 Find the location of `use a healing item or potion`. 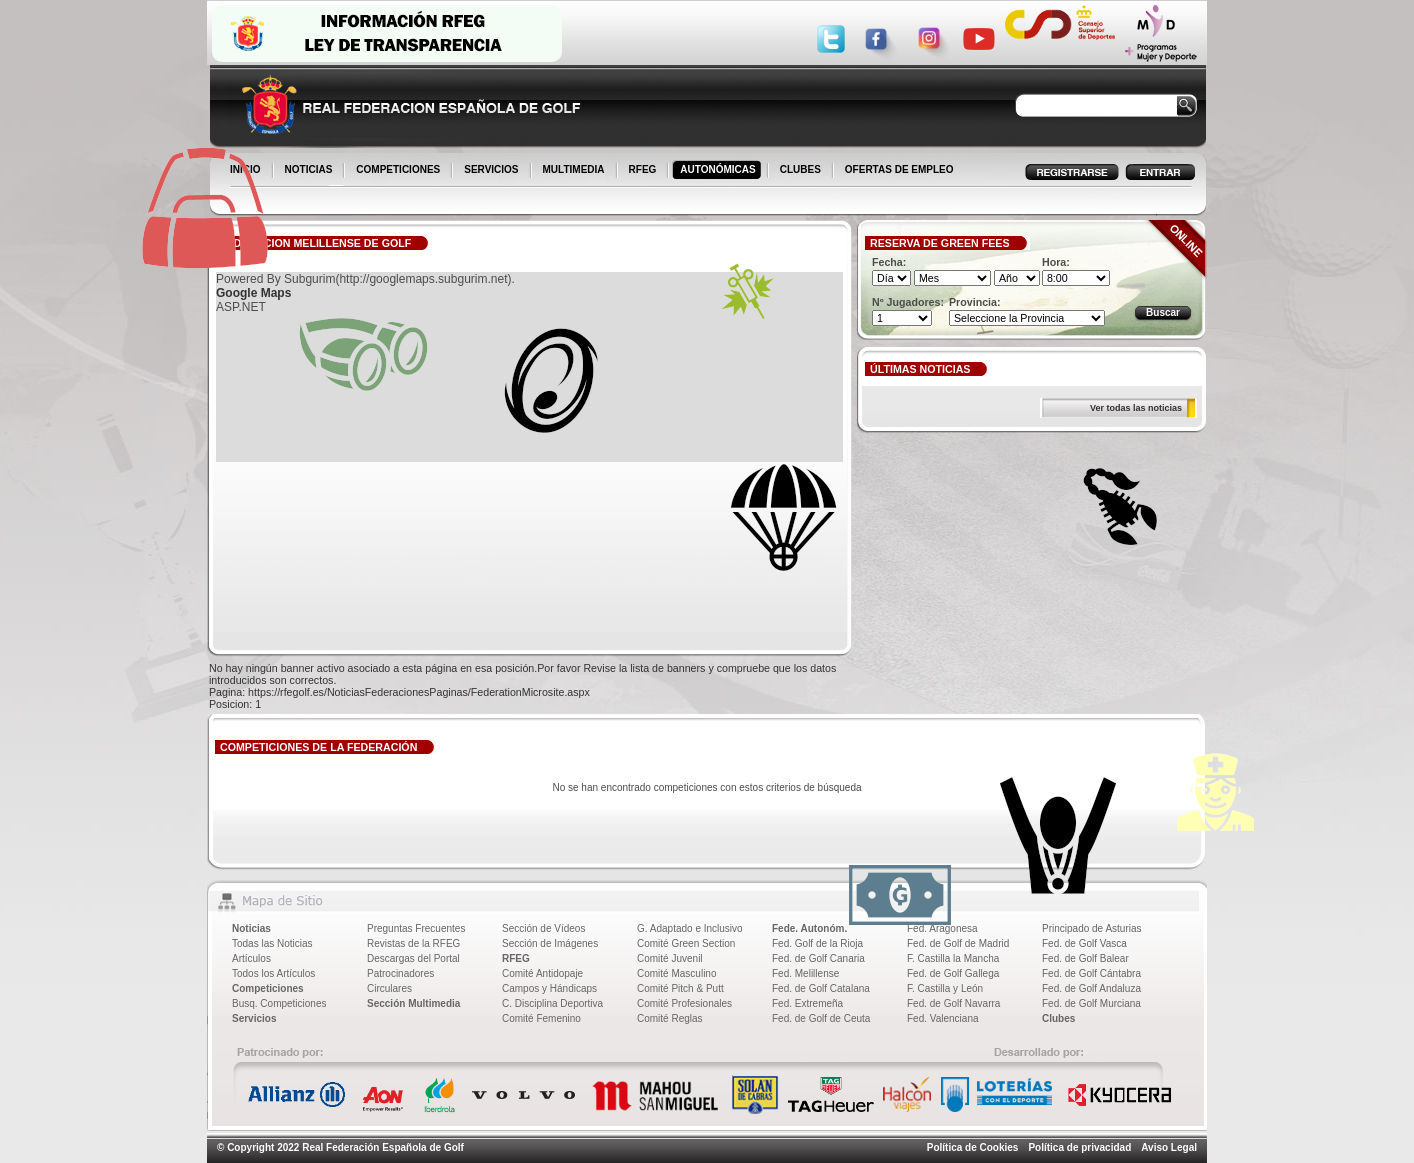

use a healing item or potion is located at coordinates (747, 291).